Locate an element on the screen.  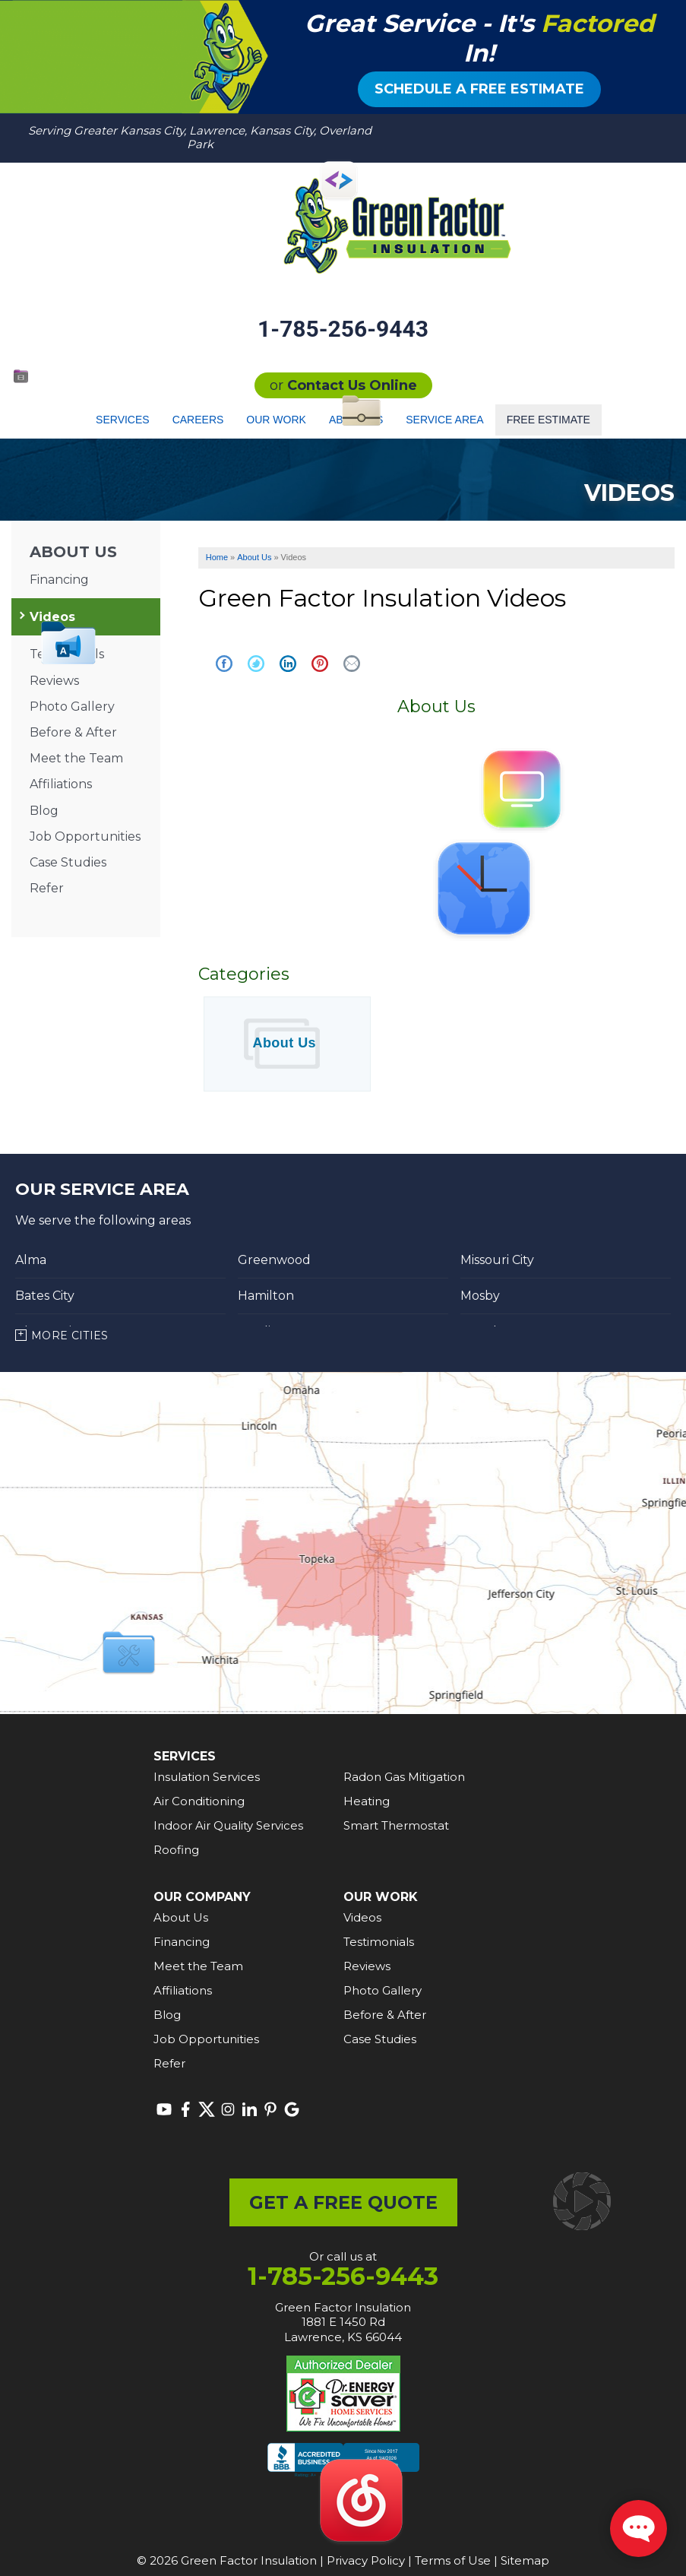
configure network time protocol settings is located at coordinates (484, 890).